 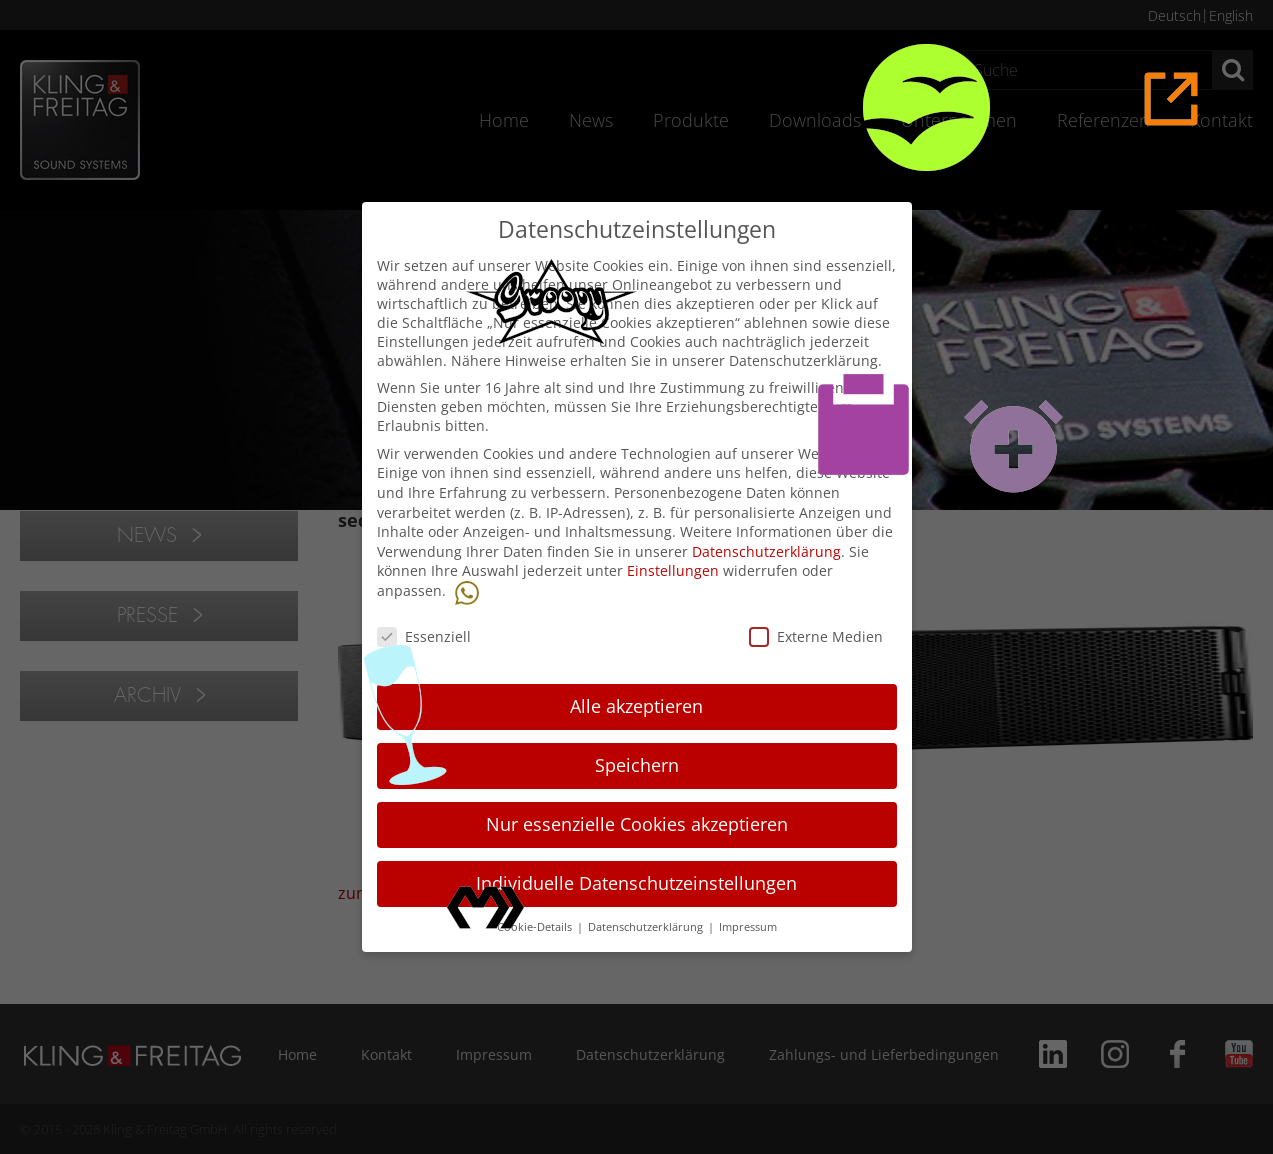 I want to click on marko javascript framework logo, so click(x=485, y=907).